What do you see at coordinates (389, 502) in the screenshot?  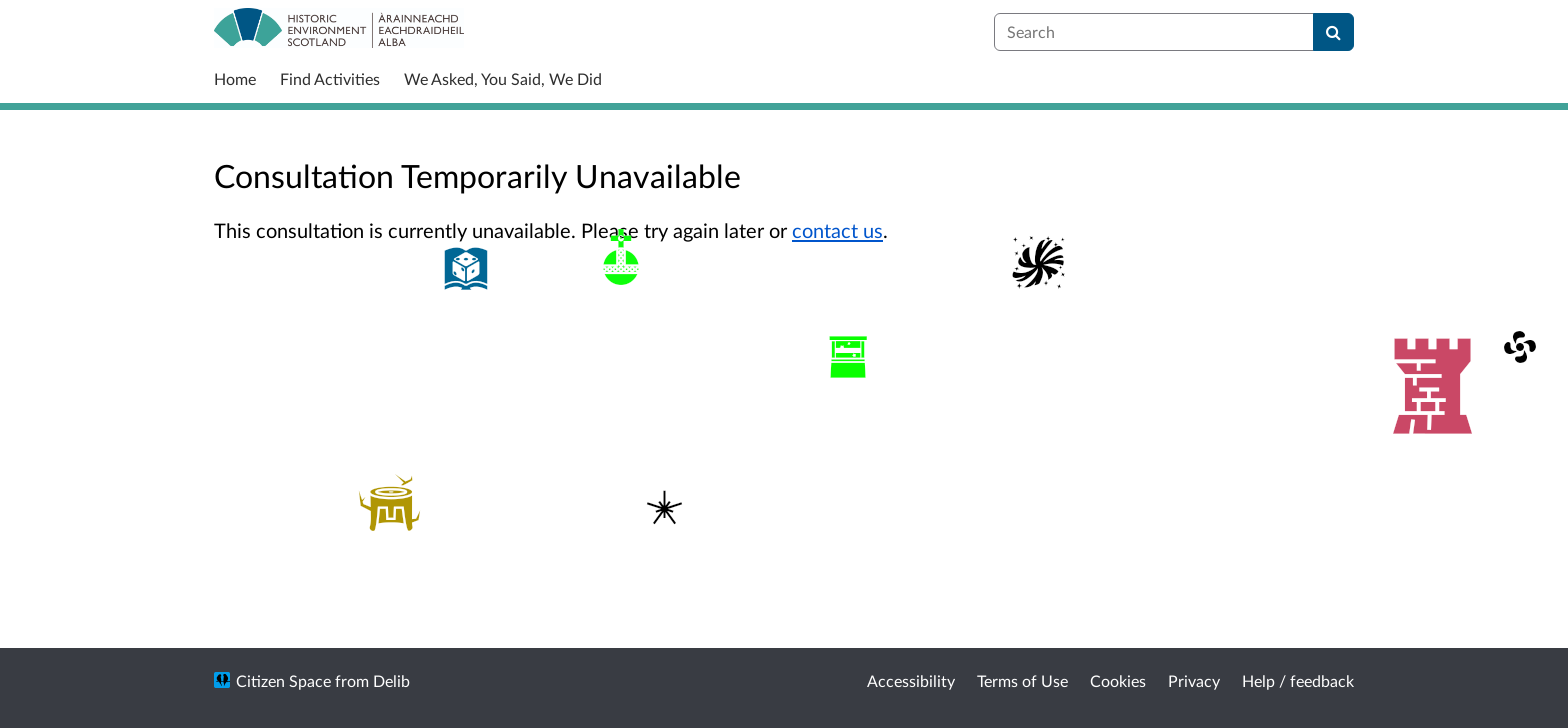 I see `select wooden armor or helmet equipment` at bounding box center [389, 502].